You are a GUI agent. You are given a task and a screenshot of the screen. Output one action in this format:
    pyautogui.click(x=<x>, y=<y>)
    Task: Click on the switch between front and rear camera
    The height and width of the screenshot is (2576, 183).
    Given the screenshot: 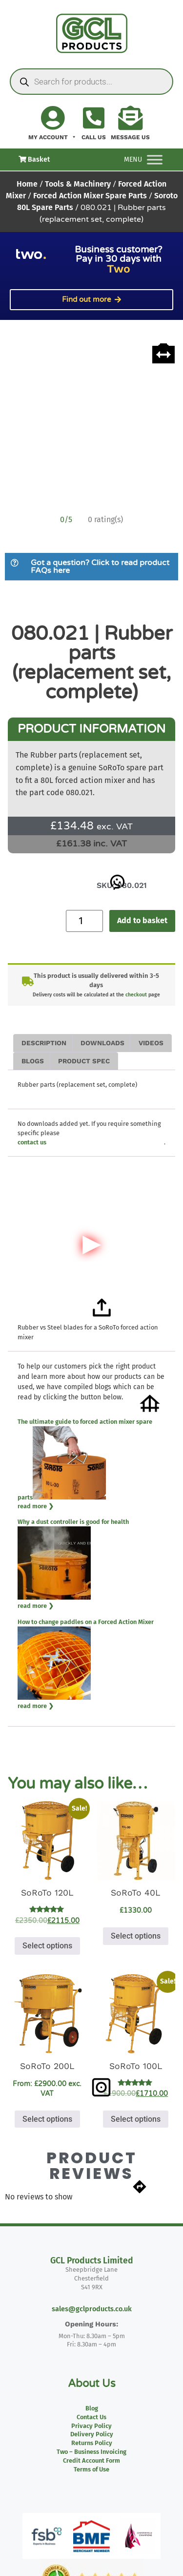 What is the action you would take?
    pyautogui.click(x=163, y=355)
    